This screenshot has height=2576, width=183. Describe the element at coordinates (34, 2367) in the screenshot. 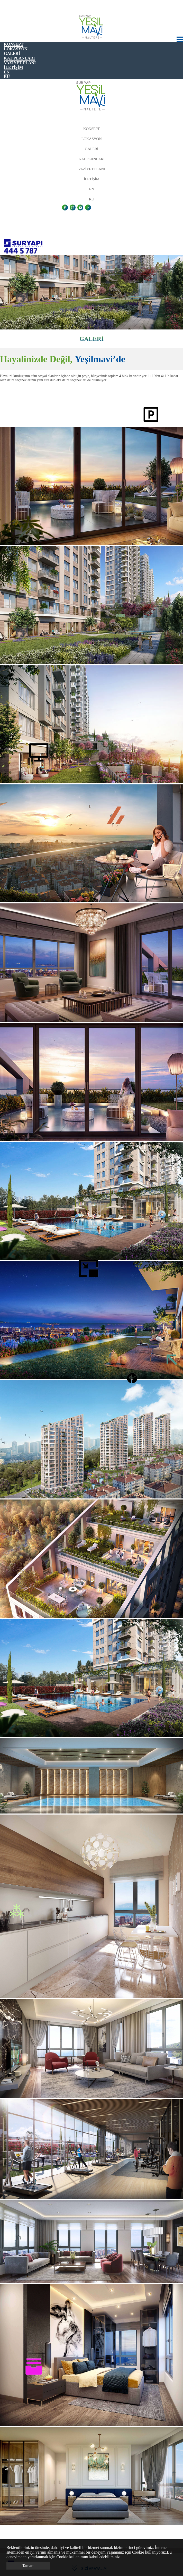

I see `access archived files or documents` at that location.